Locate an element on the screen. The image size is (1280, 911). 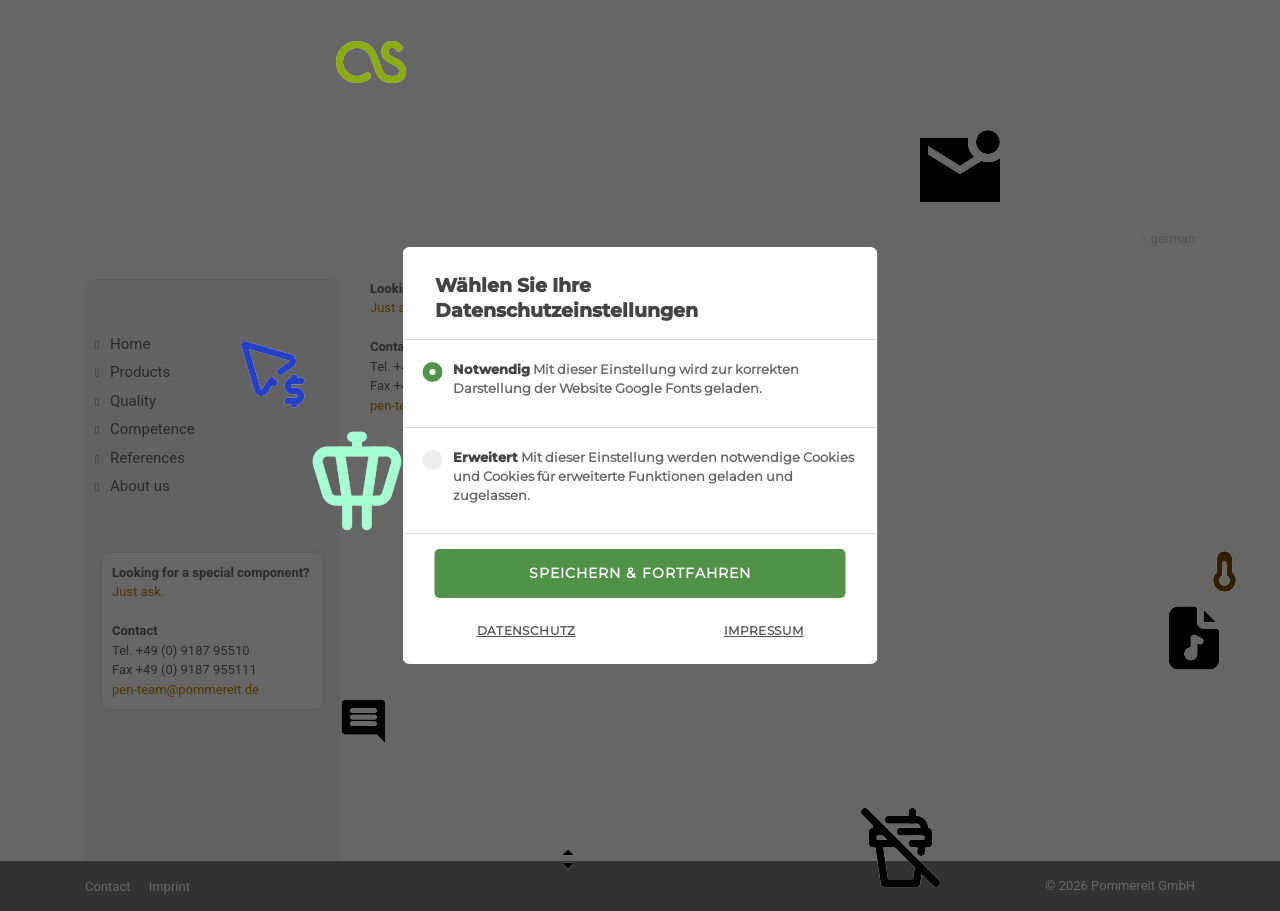
access air traffic control features is located at coordinates (357, 481).